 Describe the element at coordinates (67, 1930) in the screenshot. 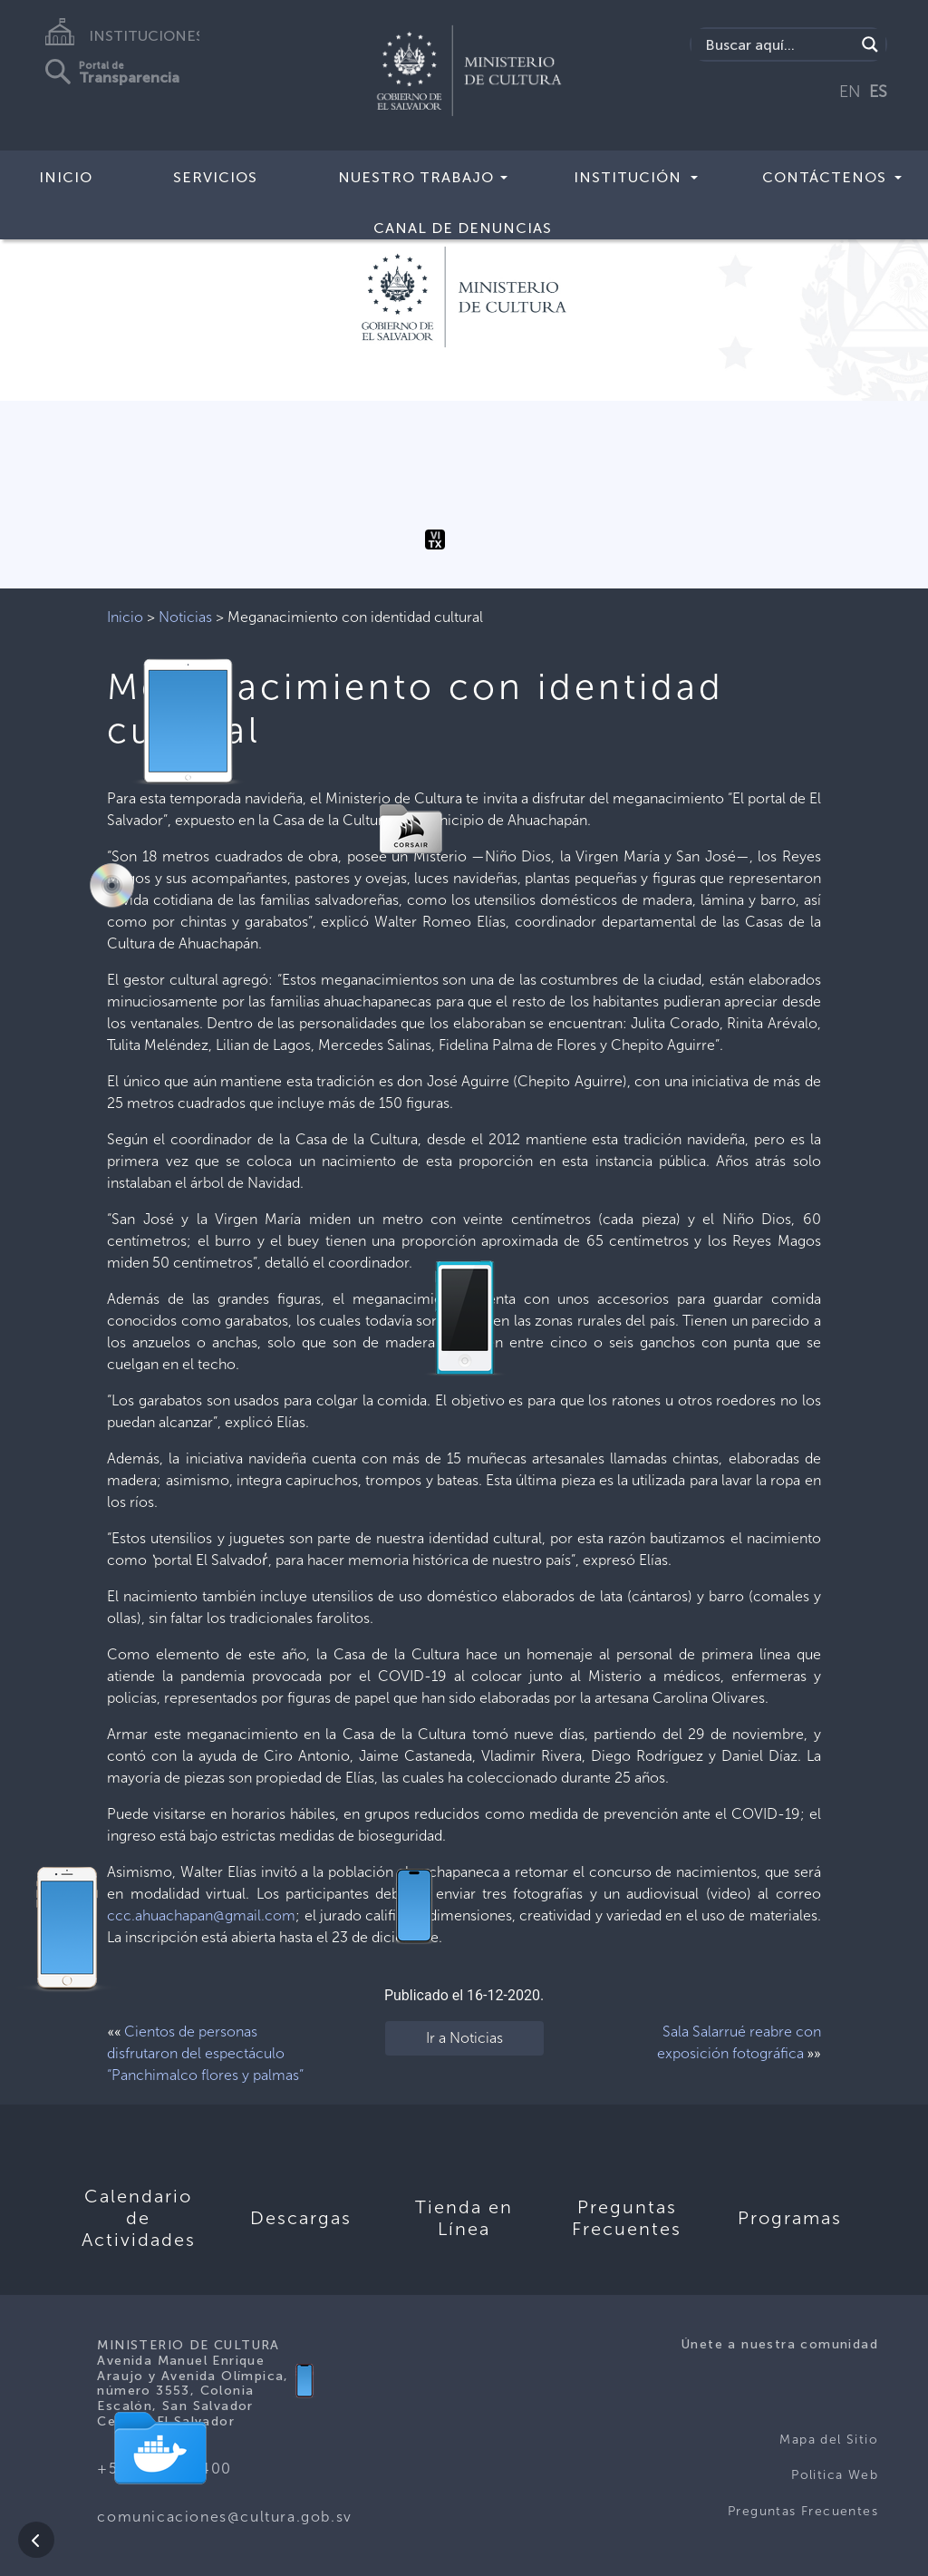

I see `manage connected iPhone device` at that location.